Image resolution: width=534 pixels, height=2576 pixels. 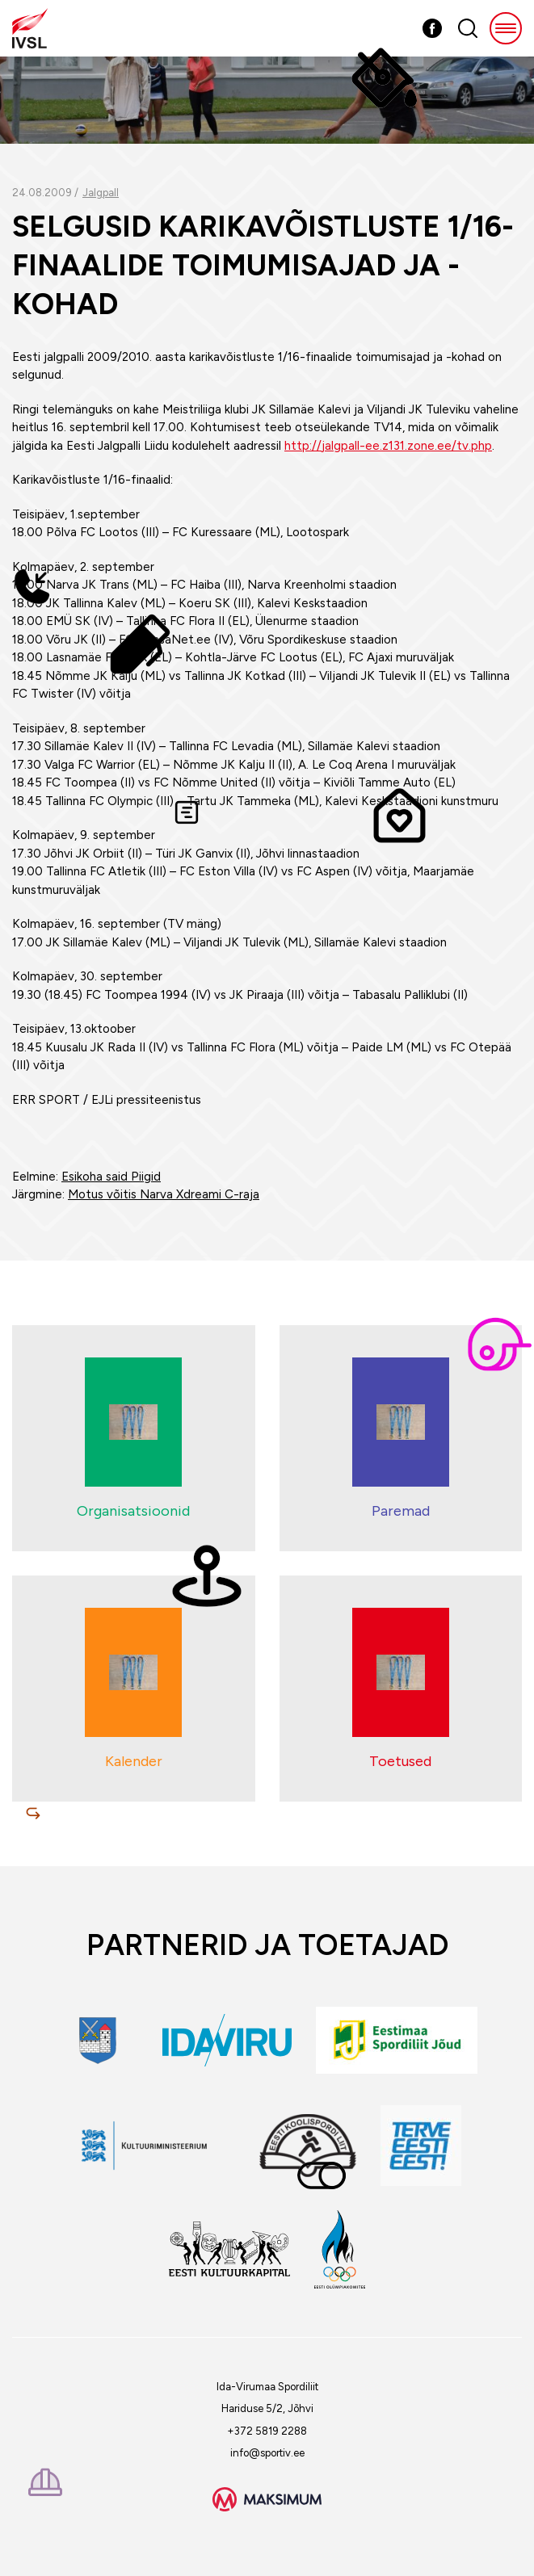 What do you see at coordinates (498, 1345) in the screenshot?
I see `access baseball or sports settings` at bounding box center [498, 1345].